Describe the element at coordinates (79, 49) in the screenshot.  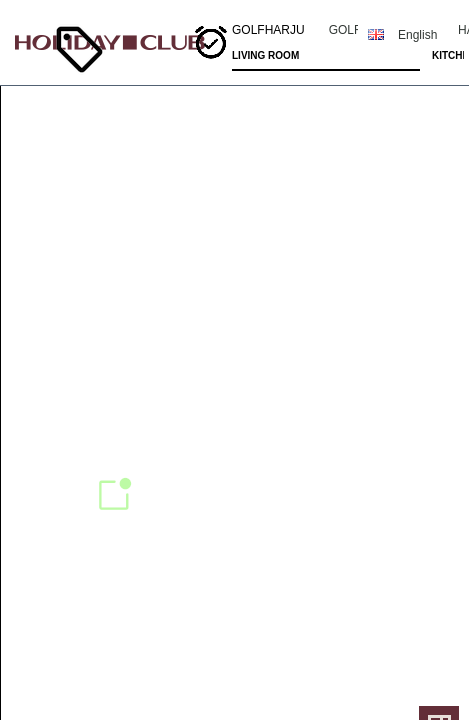
I see `add or view tags for an item` at that location.